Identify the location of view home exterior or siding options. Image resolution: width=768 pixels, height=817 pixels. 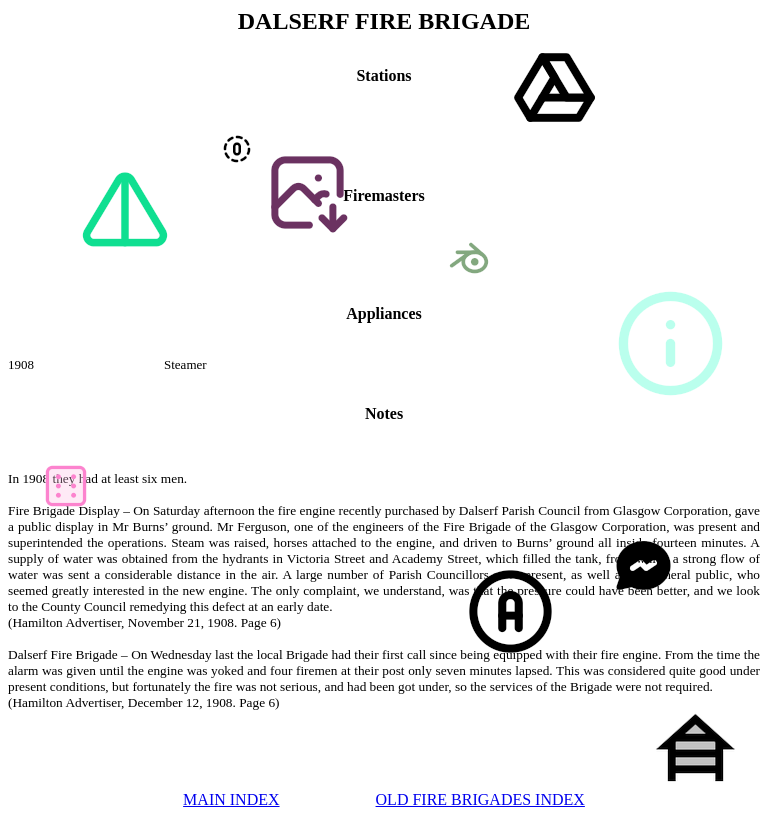
(695, 749).